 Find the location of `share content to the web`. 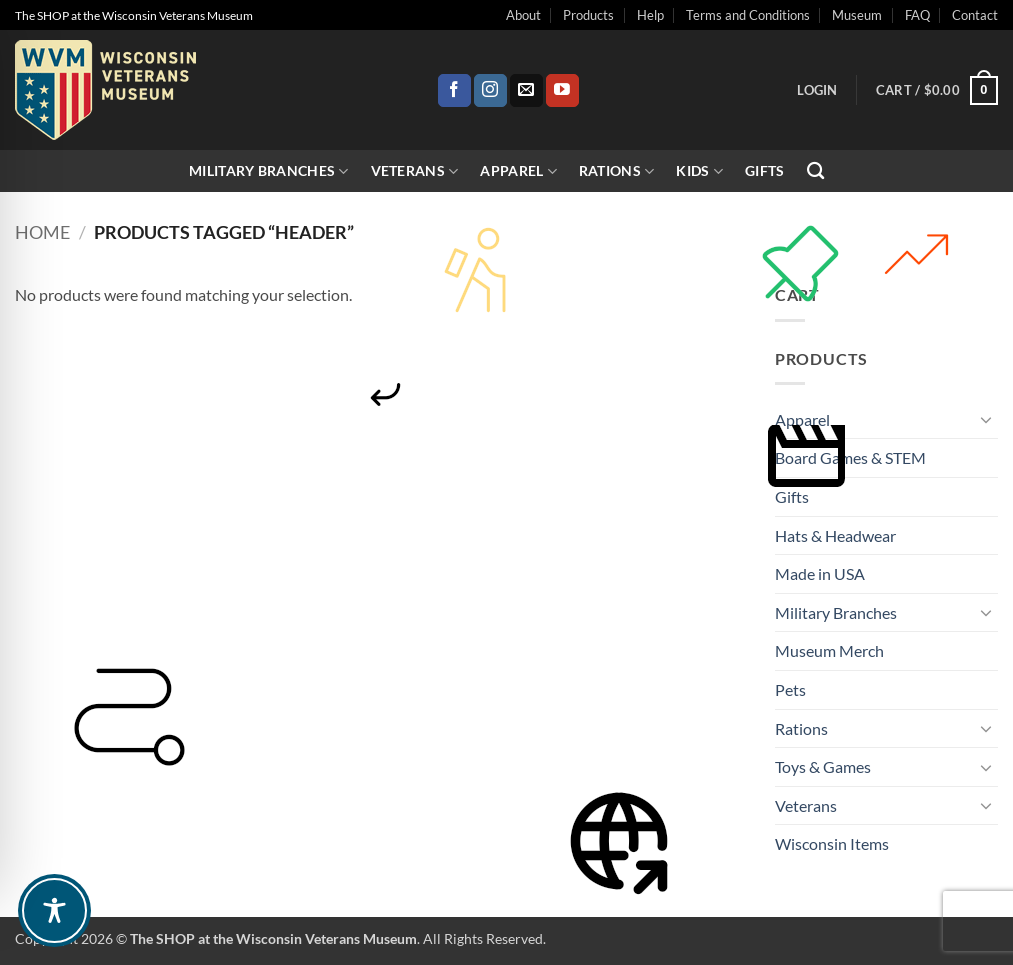

share content to the web is located at coordinates (619, 841).